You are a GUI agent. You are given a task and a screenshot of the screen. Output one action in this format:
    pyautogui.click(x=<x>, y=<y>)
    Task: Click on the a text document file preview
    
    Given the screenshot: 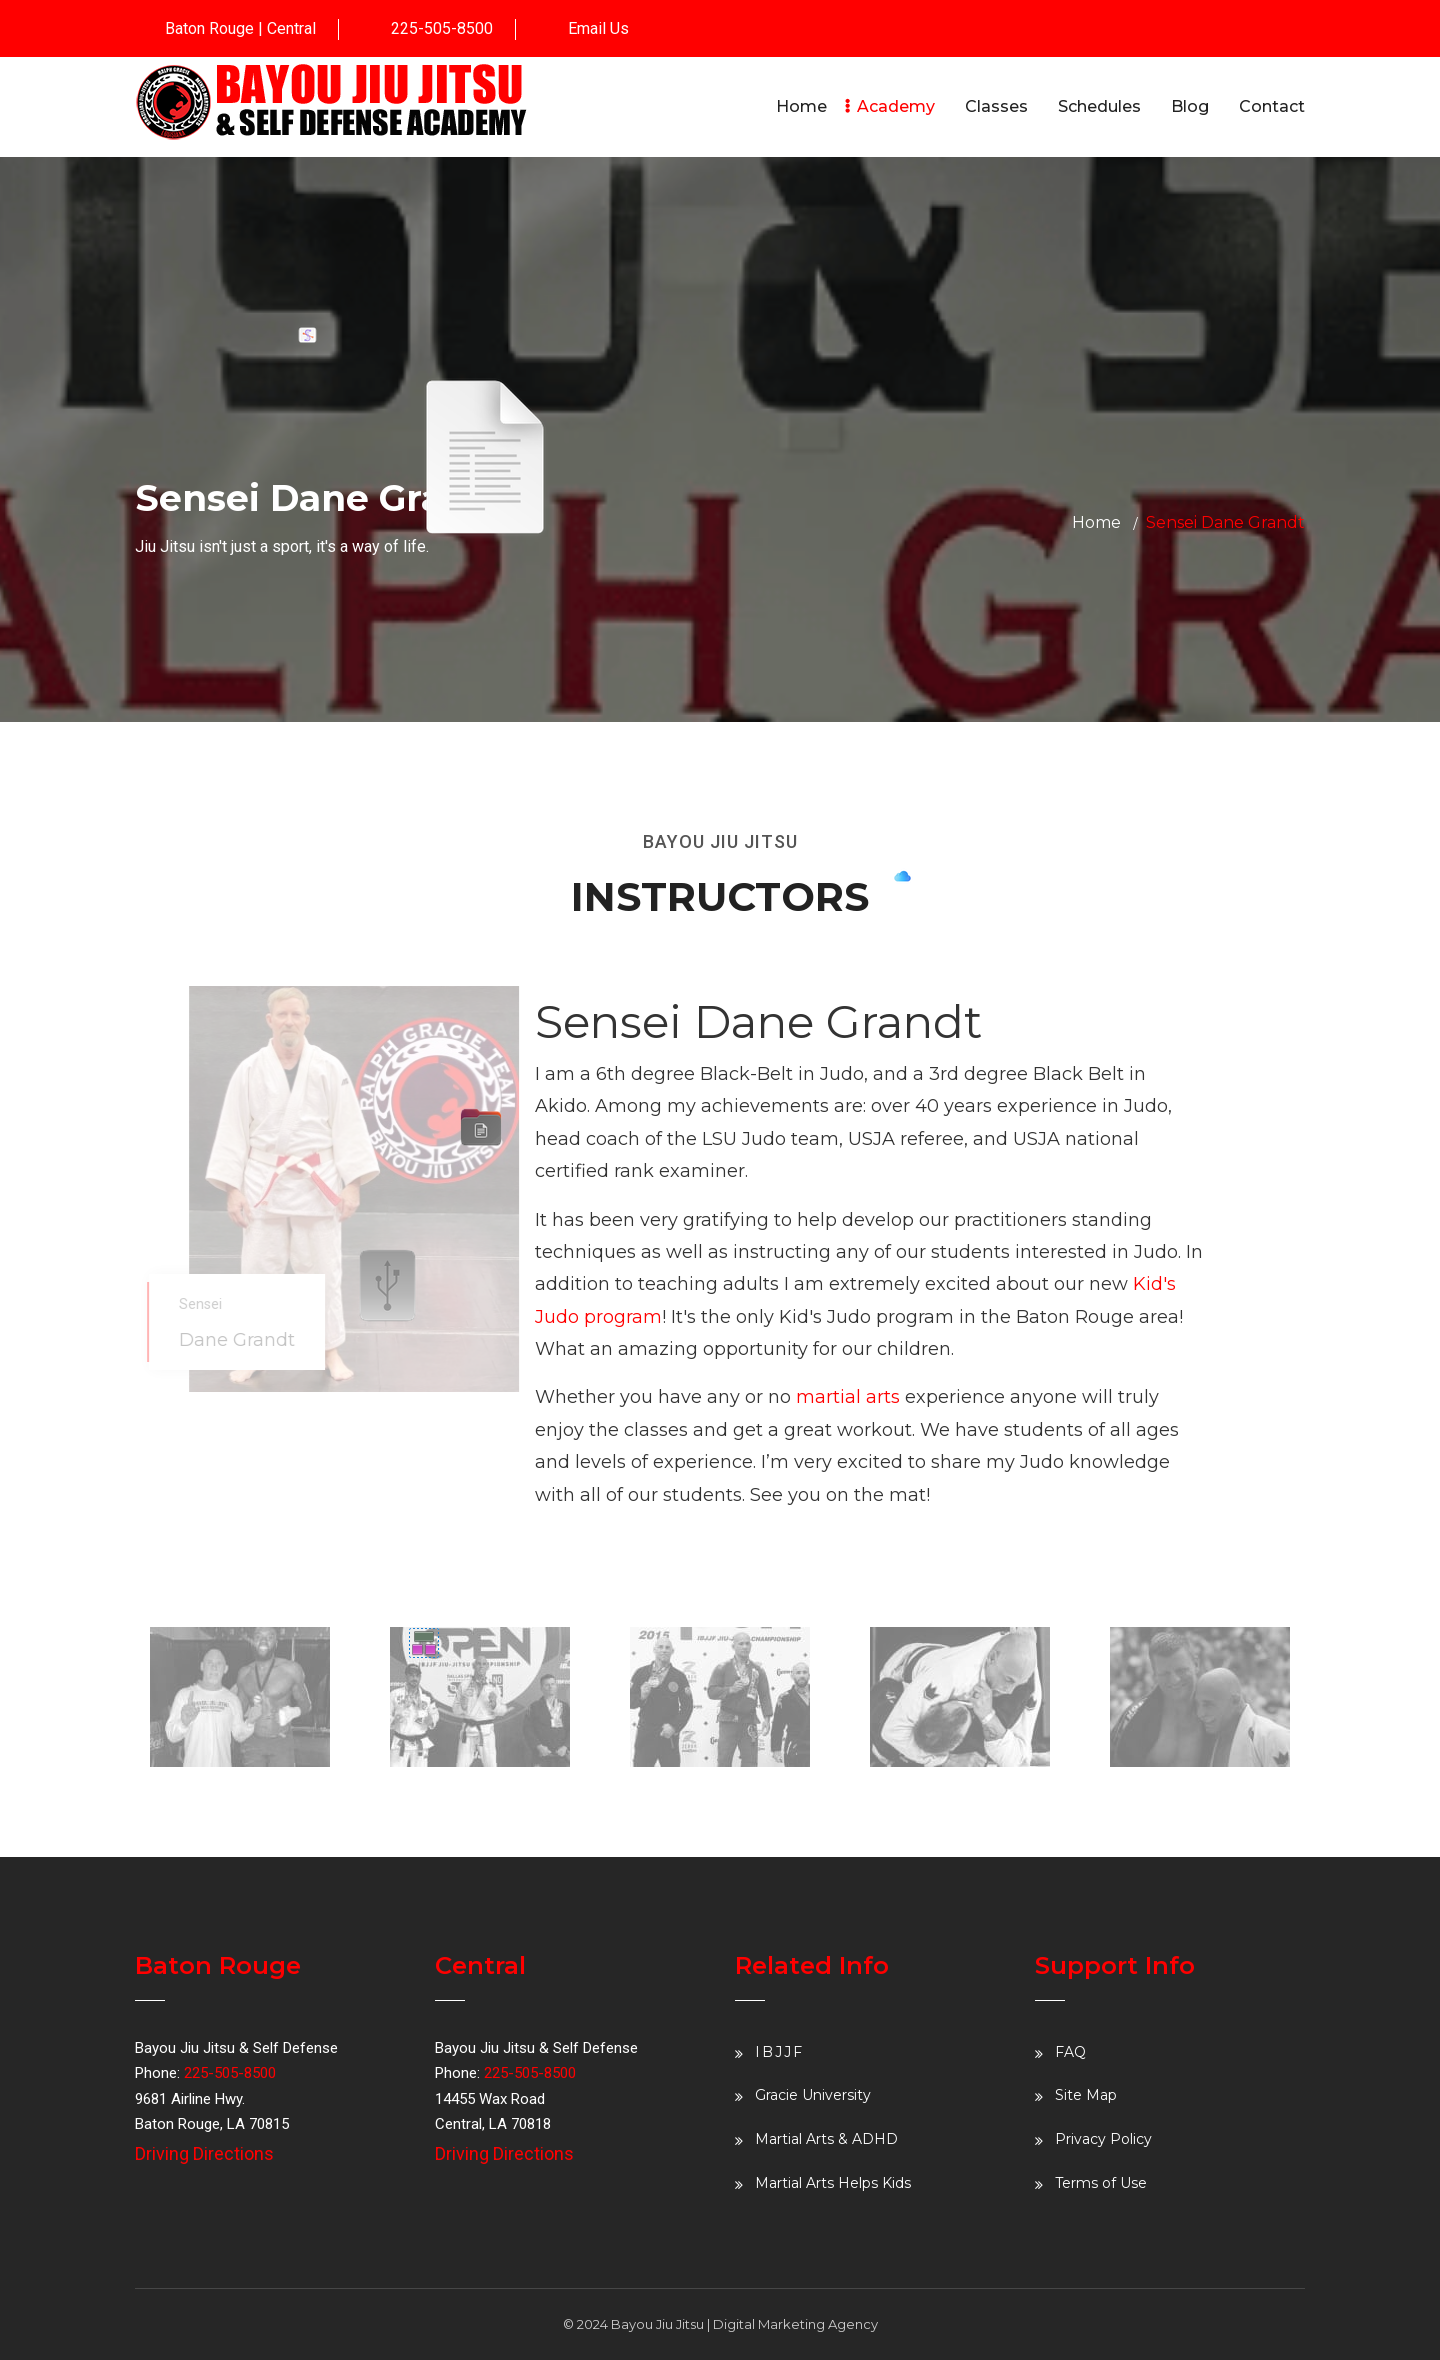 What is the action you would take?
    pyautogui.click(x=485, y=460)
    